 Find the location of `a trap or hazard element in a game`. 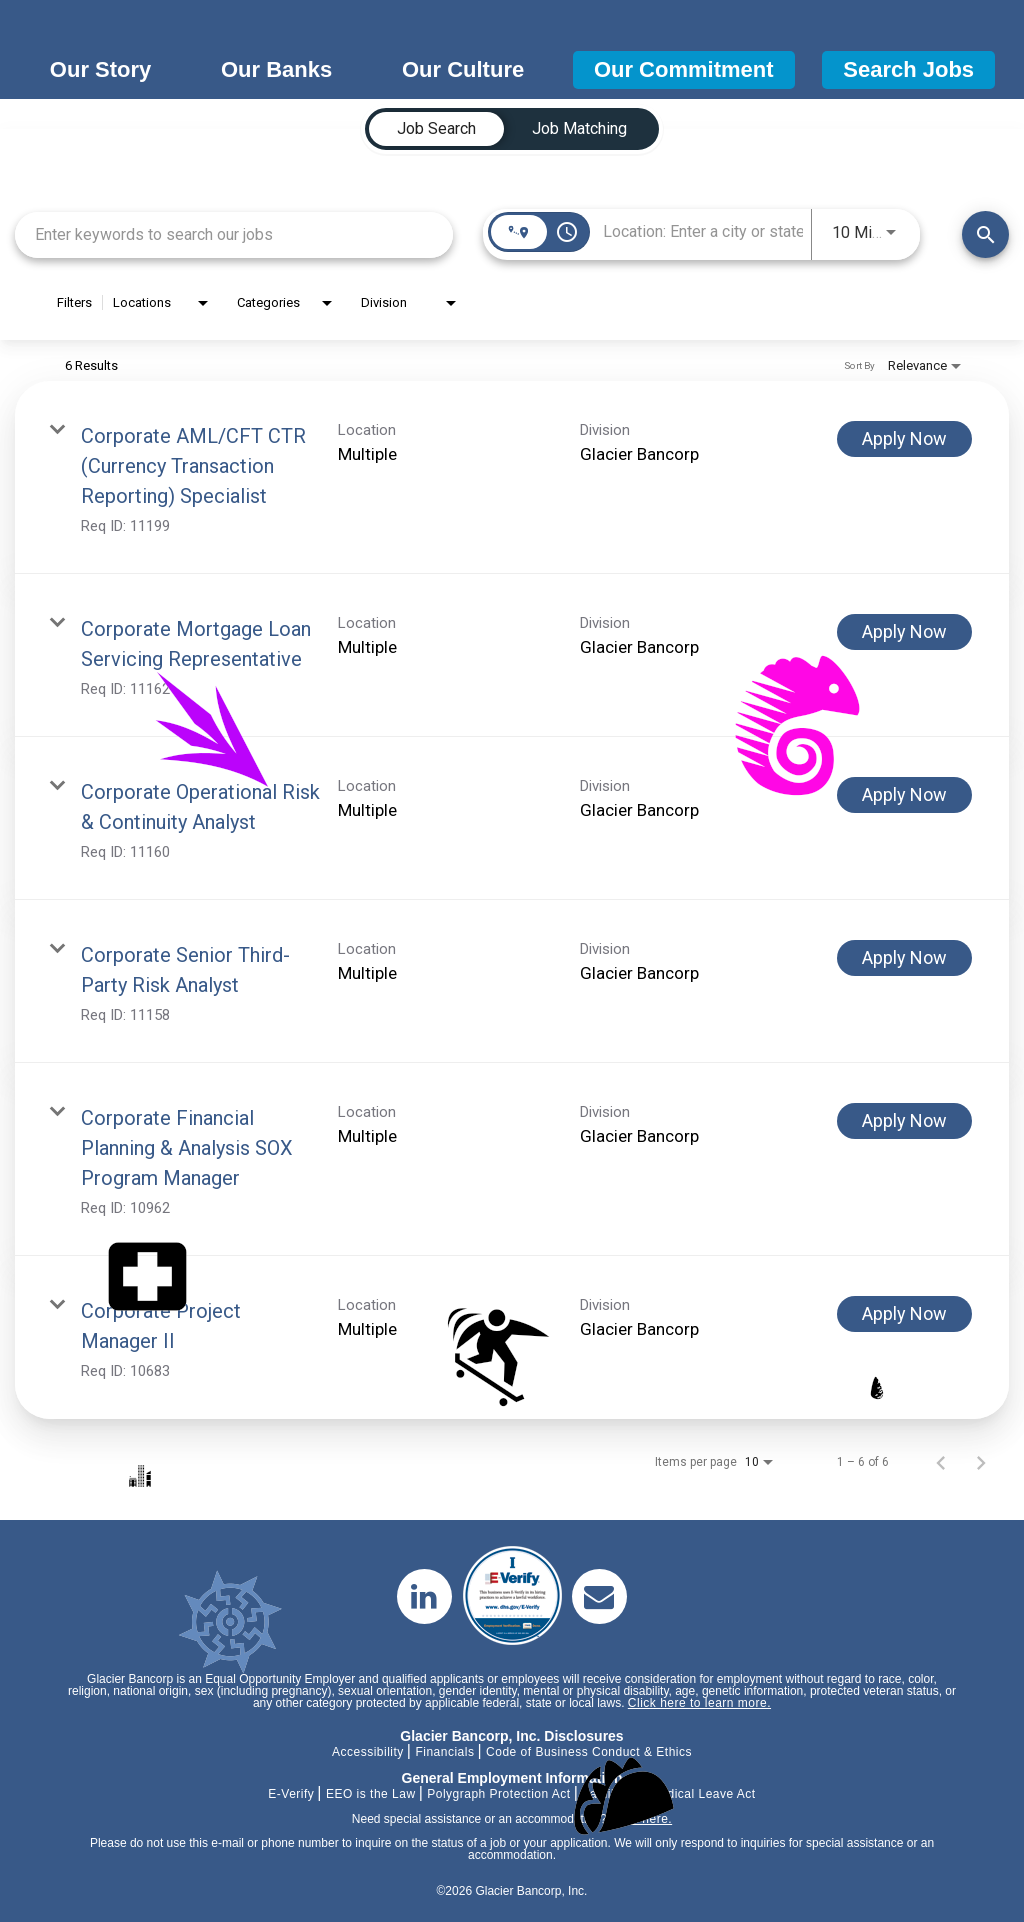

a trap or hazard element in a game is located at coordinates (230, 1621).